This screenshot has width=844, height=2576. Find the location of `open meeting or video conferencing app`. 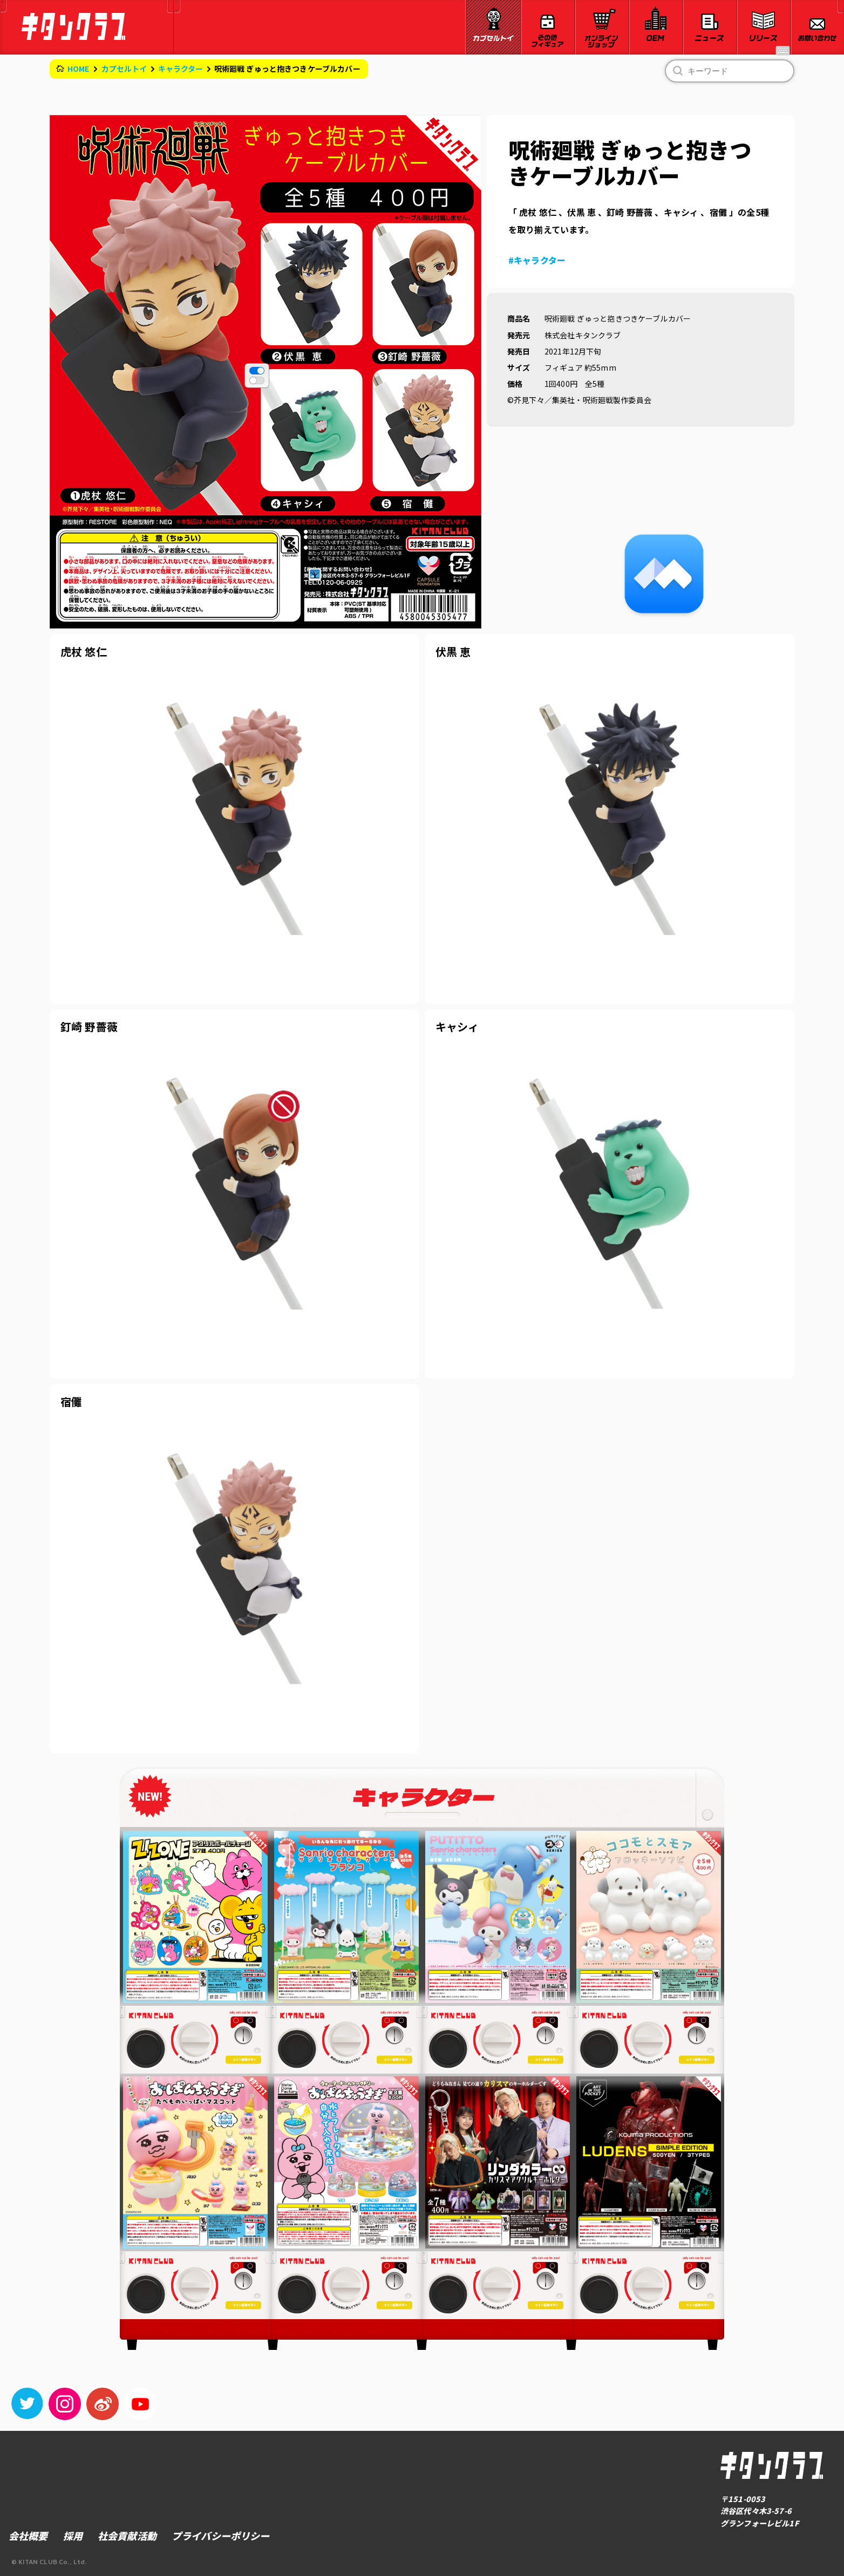

open meeting or video conferencing app is located at coordinates (664, 574).